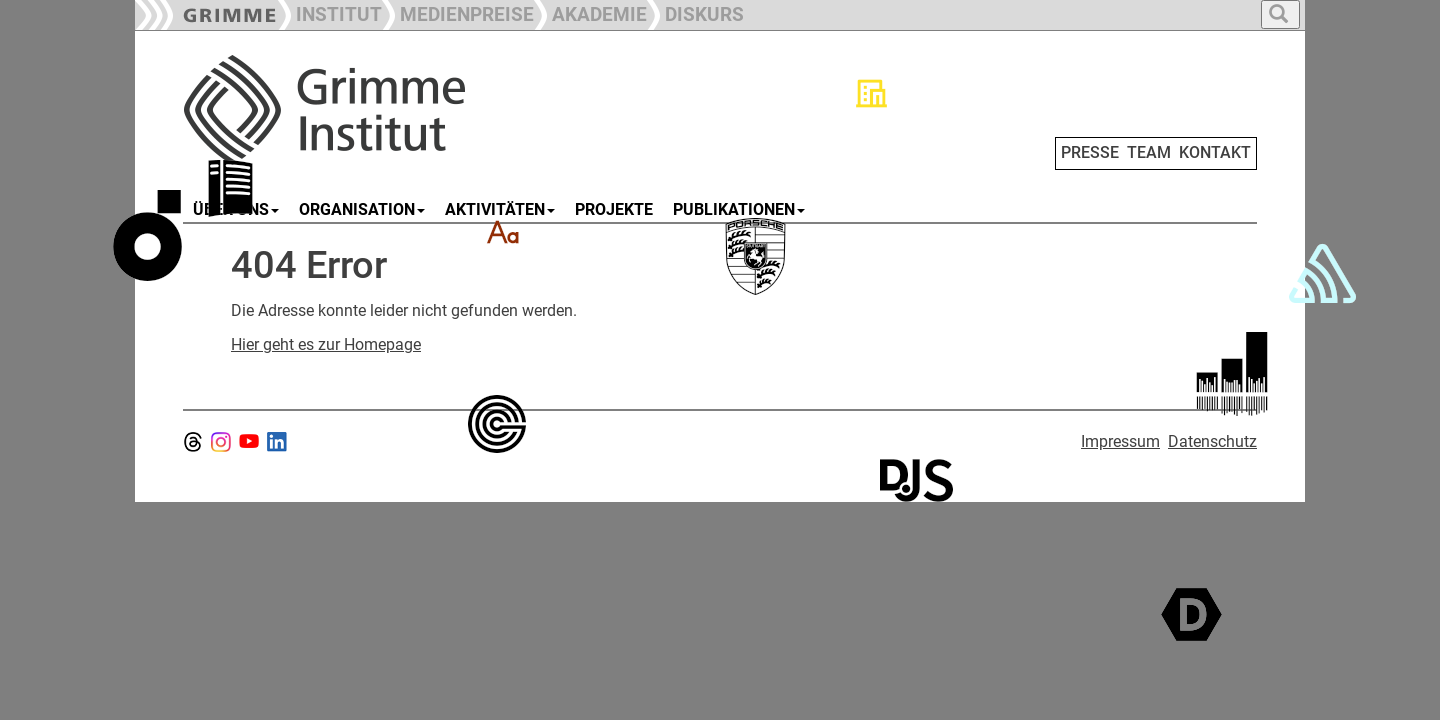 This screenshot has height=720, width=1440. Describe the element at coordinates (1191, 614) in the screenshot. I see `link to devpost profile or portfolio` at that location.